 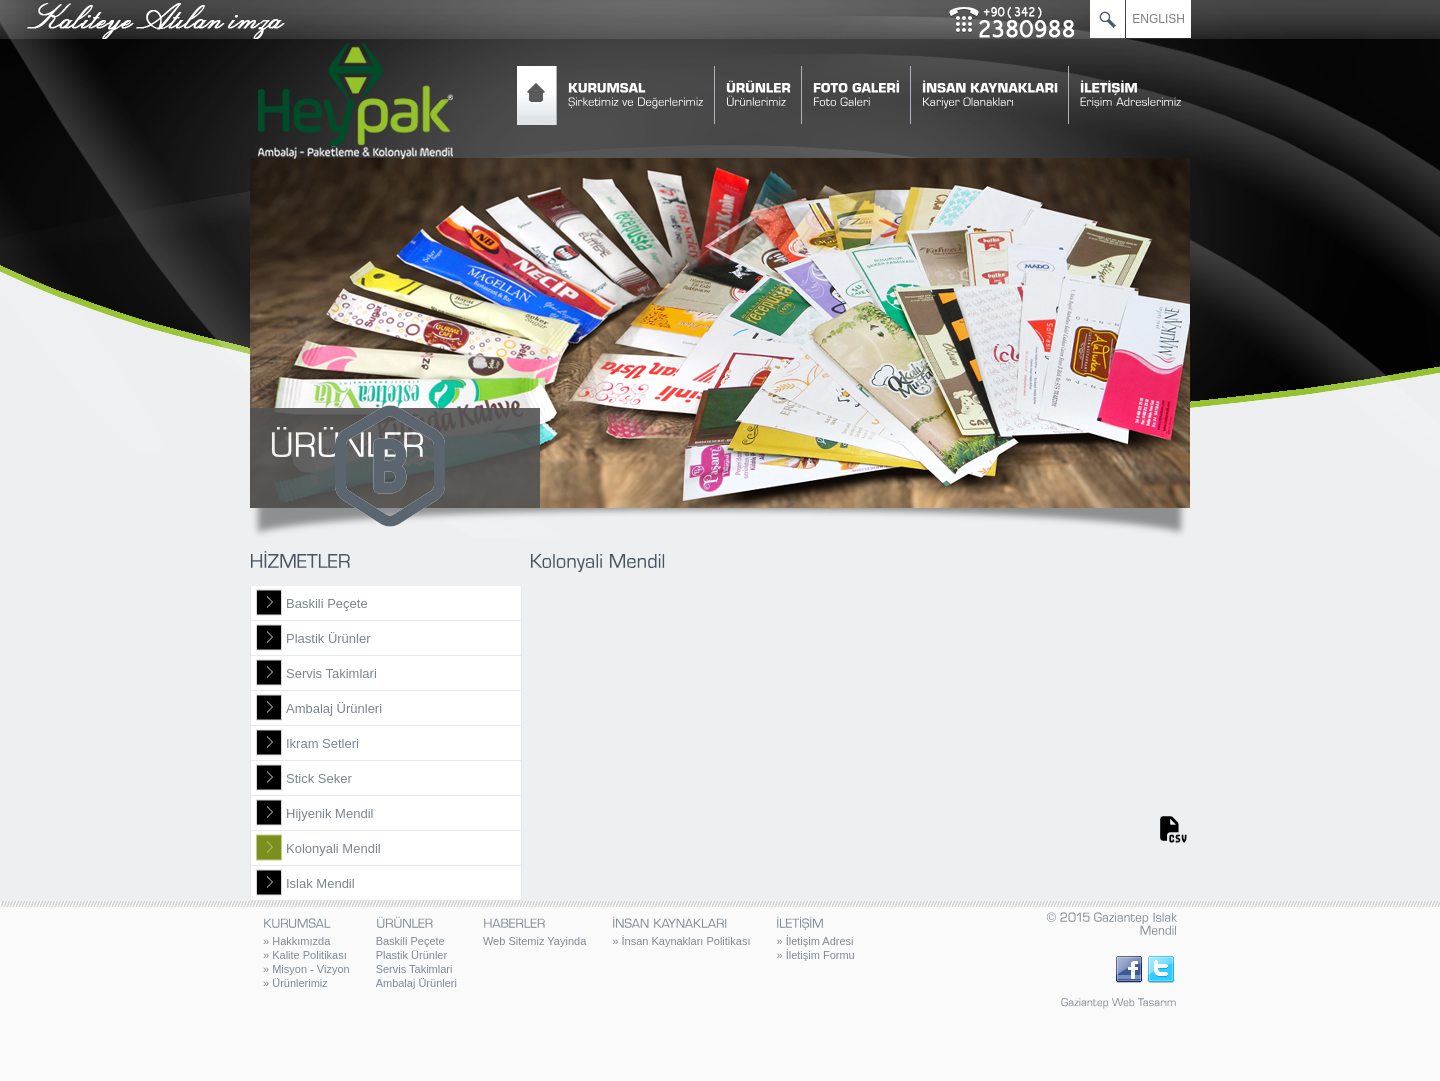 I want to click on indicates a "B" tier or category designation, so click(x=390, y=466).